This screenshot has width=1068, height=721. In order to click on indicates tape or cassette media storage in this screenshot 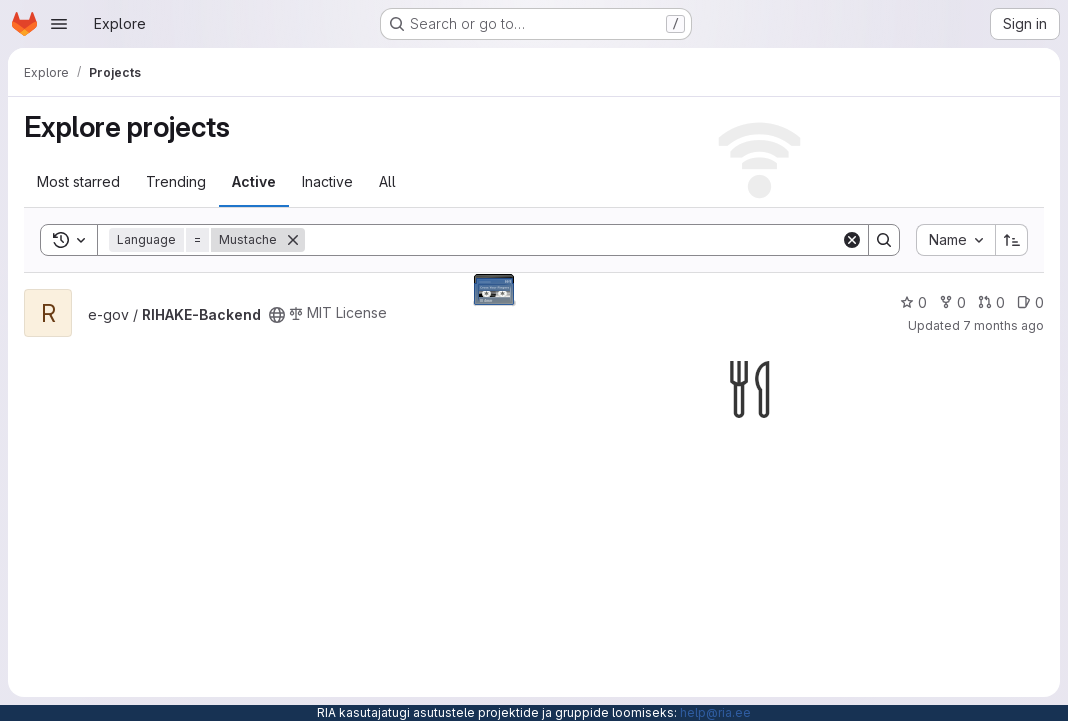, I will do `click(494, 291)`.